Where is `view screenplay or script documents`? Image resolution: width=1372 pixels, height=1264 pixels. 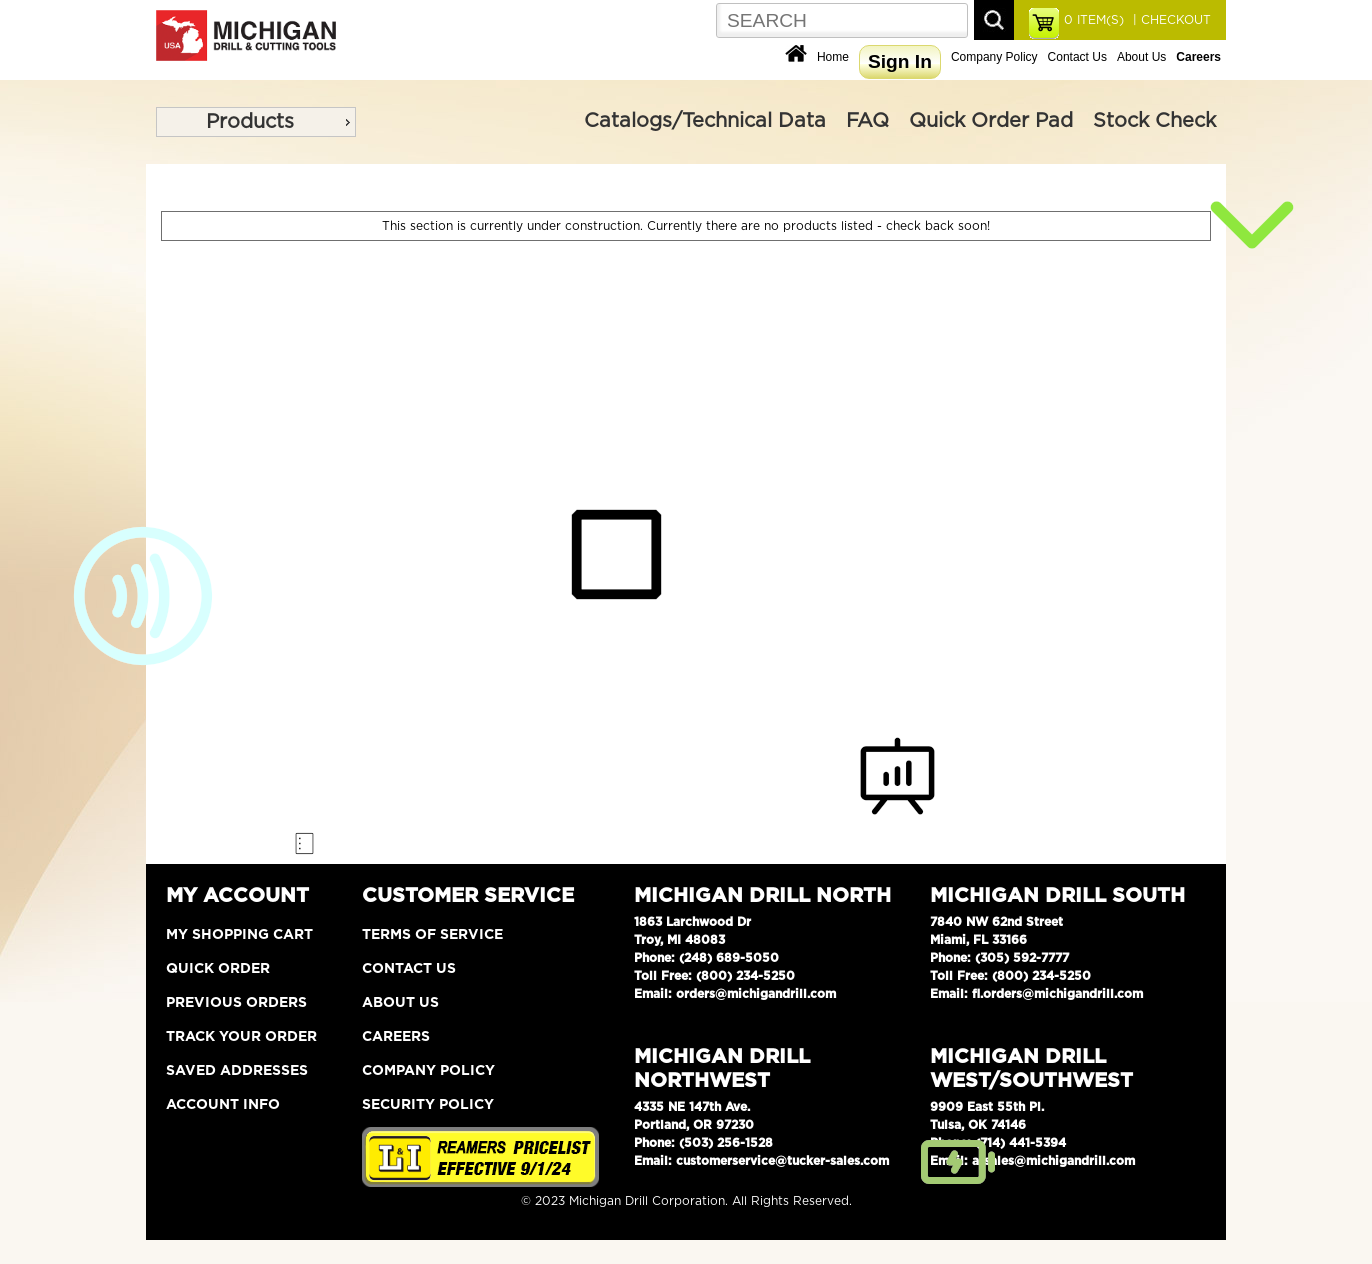 view screenplay or script documents is located at coordinates (304, 843).